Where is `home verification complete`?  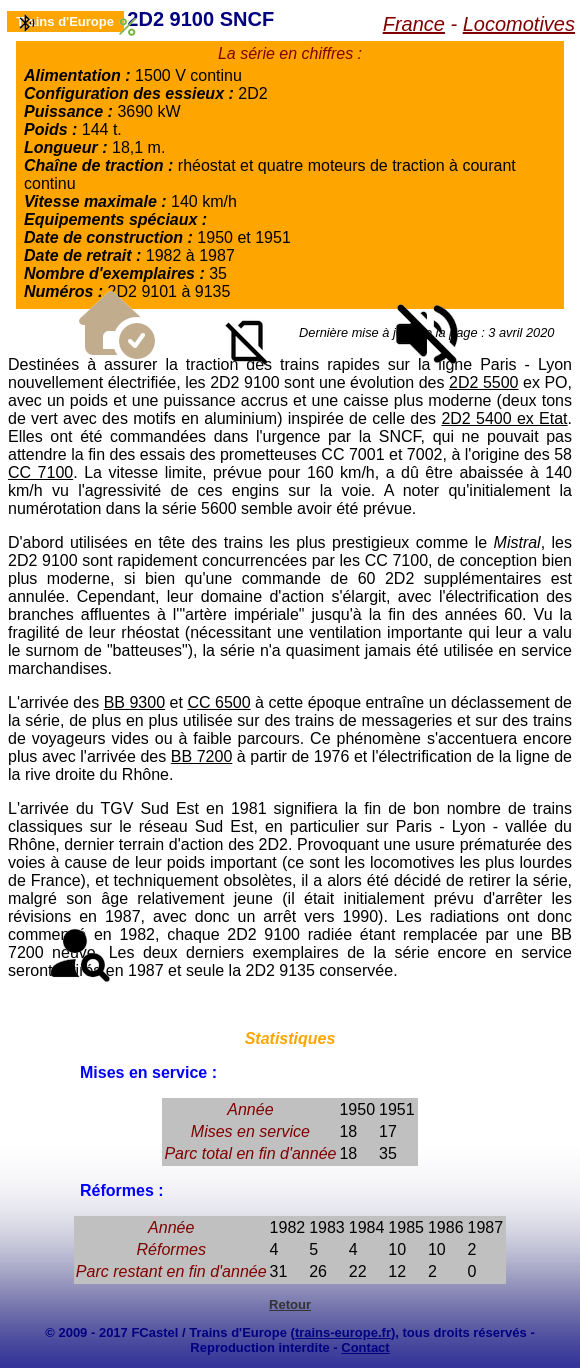 home verification complete is located at coordinates (115, 323).